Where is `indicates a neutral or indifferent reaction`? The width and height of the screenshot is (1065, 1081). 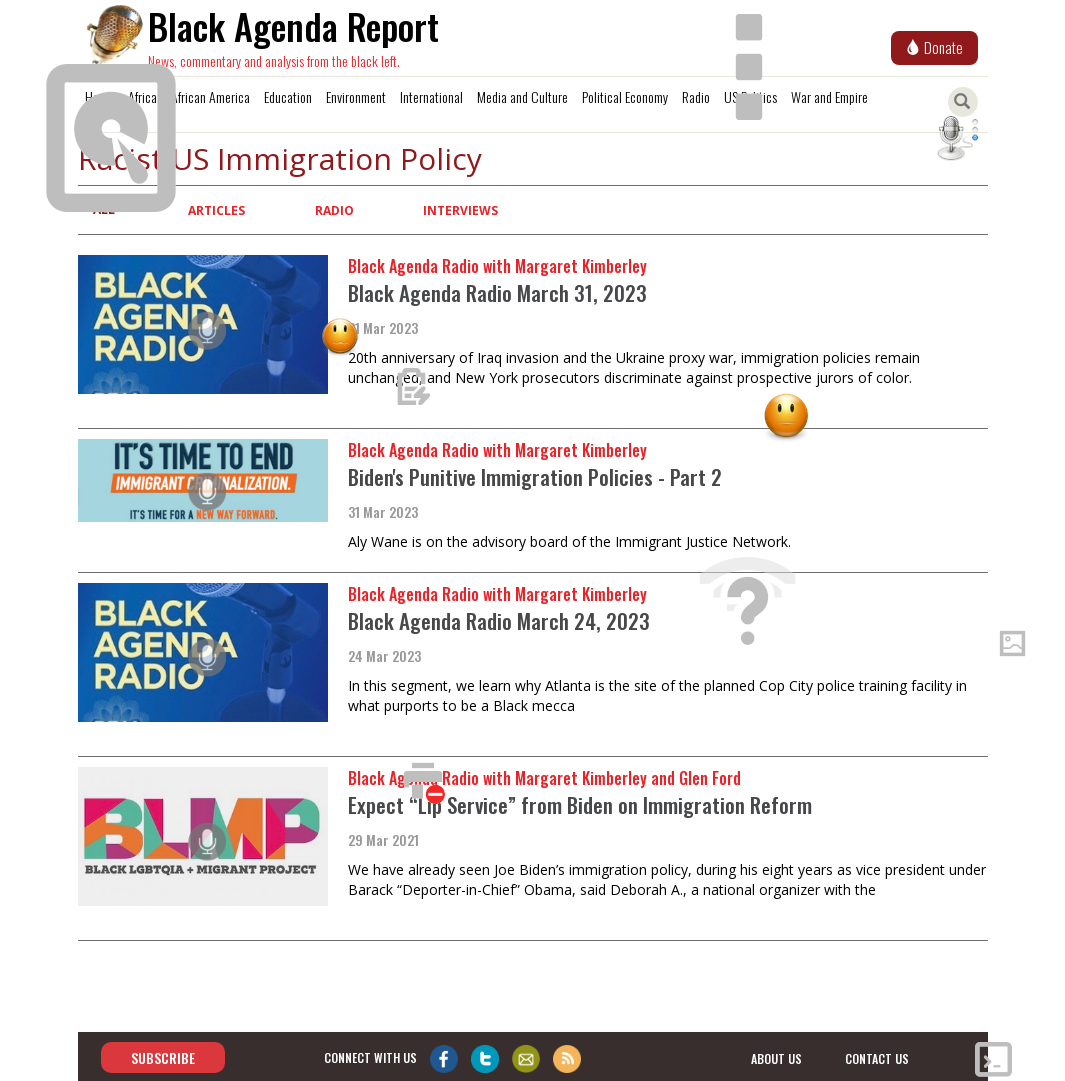
indicates a neutral or indifferent reaction is located at coordinates (786, 417).